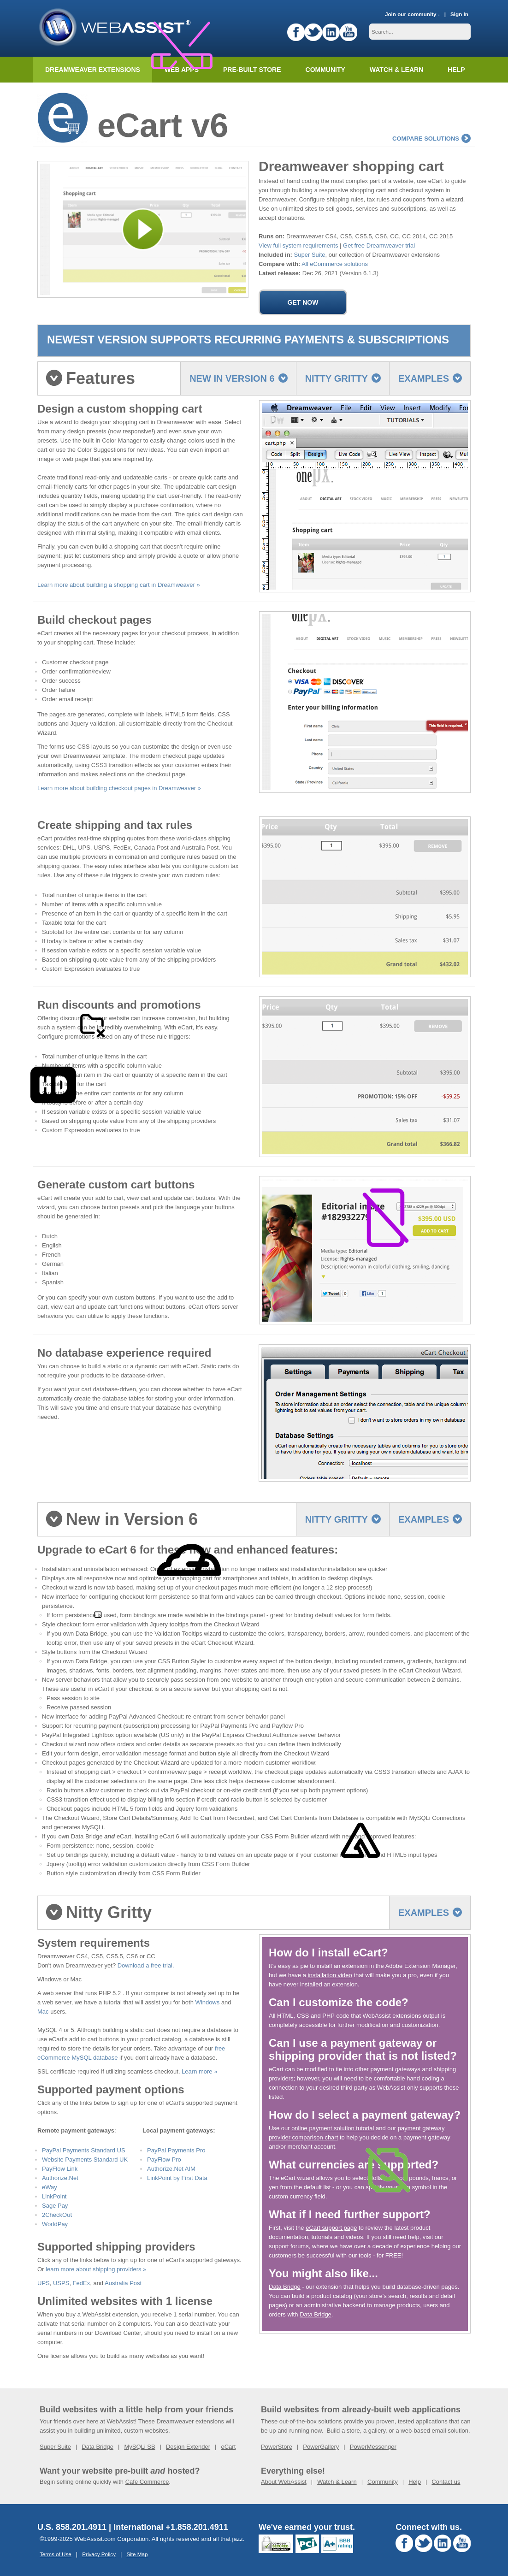 The image size is (508, 2576). Describe the element at coordinates (388, 2170) in the screenshot. I see `disable or disconnect building blocks integration` at that location.